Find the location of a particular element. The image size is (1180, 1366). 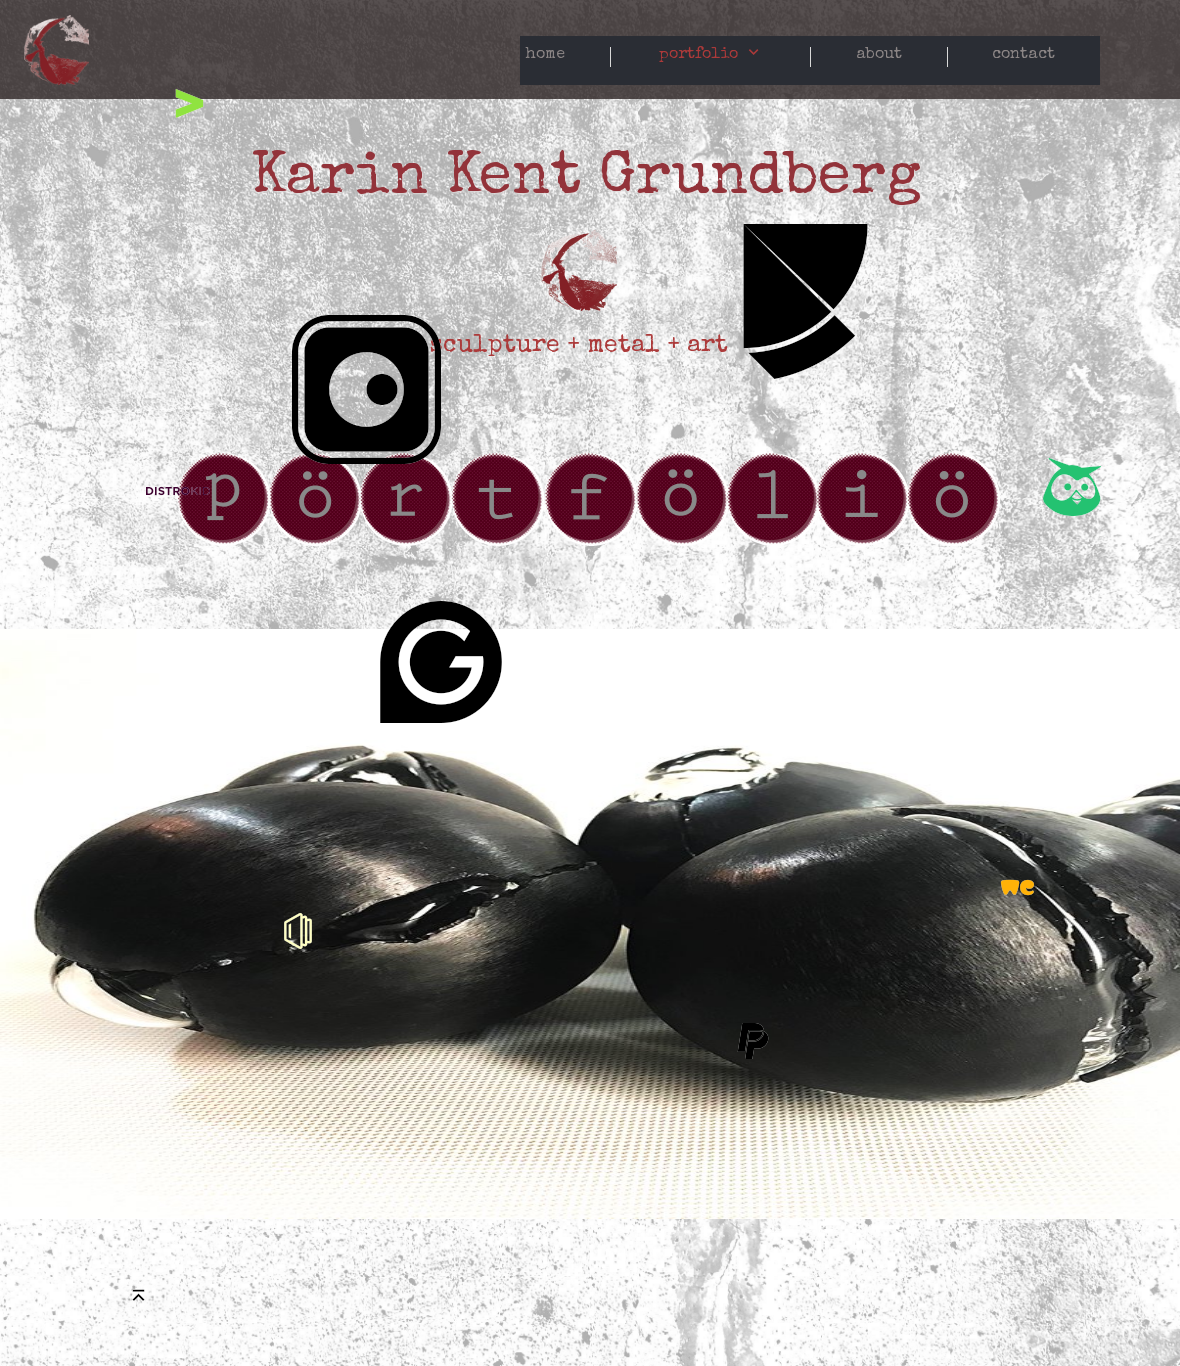

open outline knowledge base app is located at coordinates (298, 931).